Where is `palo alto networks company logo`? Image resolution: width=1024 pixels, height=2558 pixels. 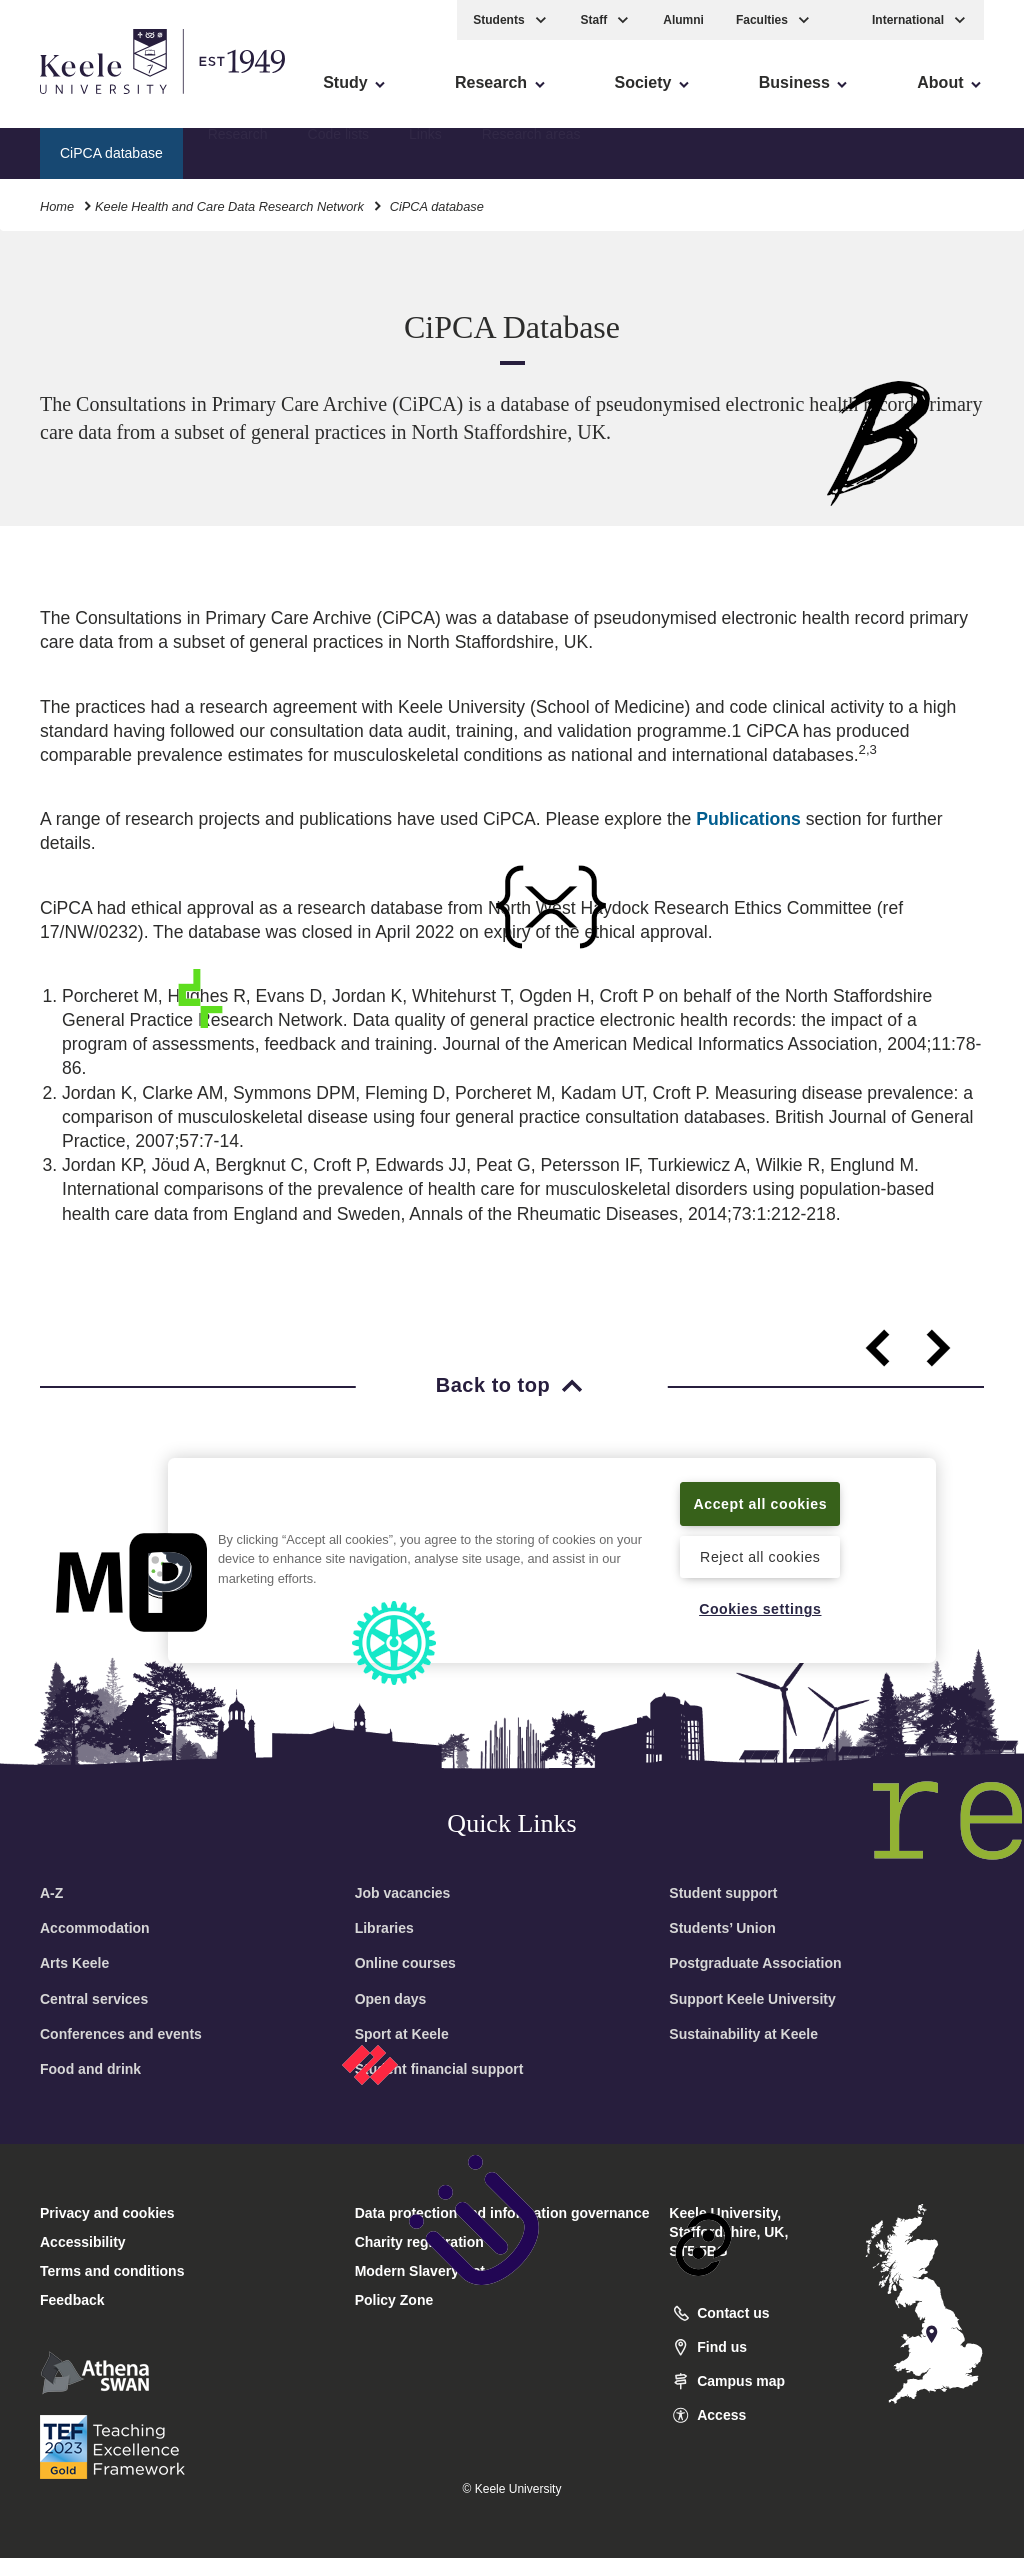 palo alto networks company logo is located at coordinates (370, 2065).